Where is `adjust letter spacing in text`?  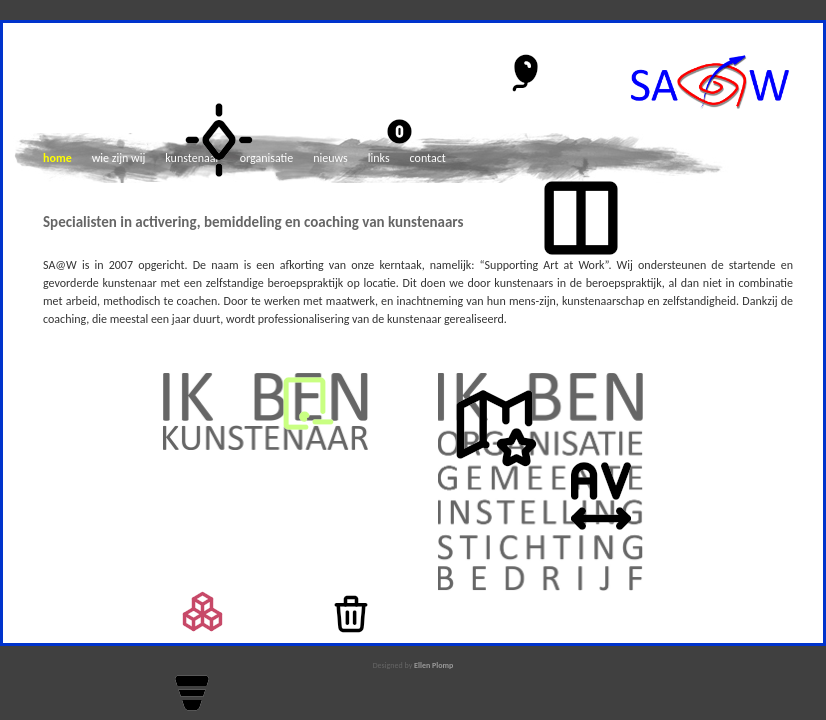
adjust letter spacing in text is located at coordinates (601, 496).